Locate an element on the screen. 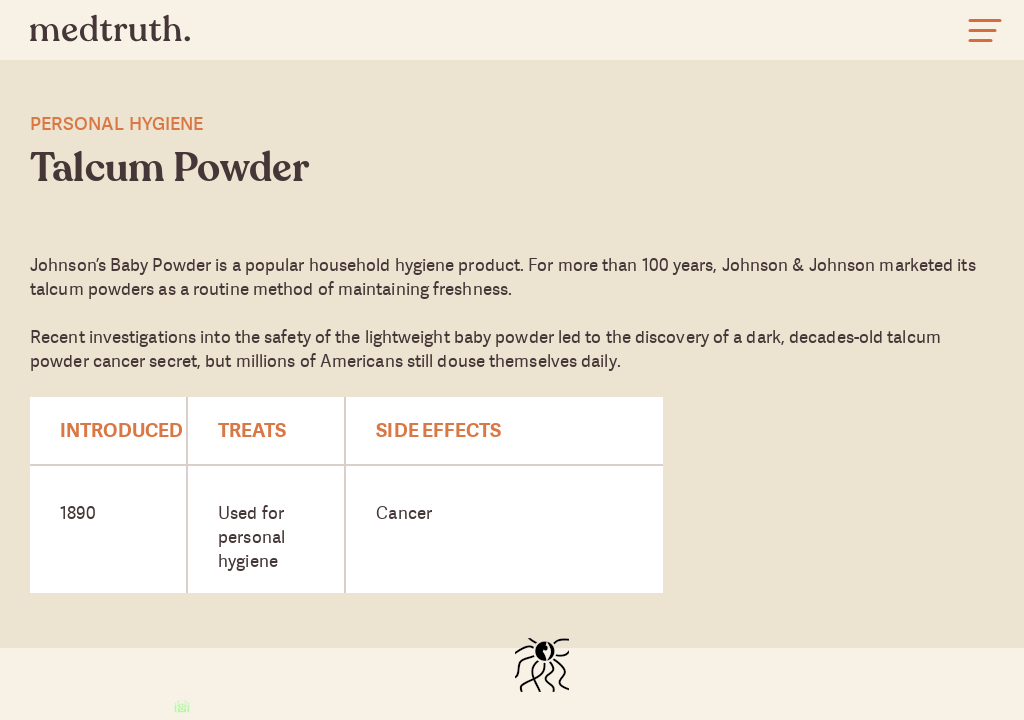  select troll character or creature type is located at coordinates (182, 705).